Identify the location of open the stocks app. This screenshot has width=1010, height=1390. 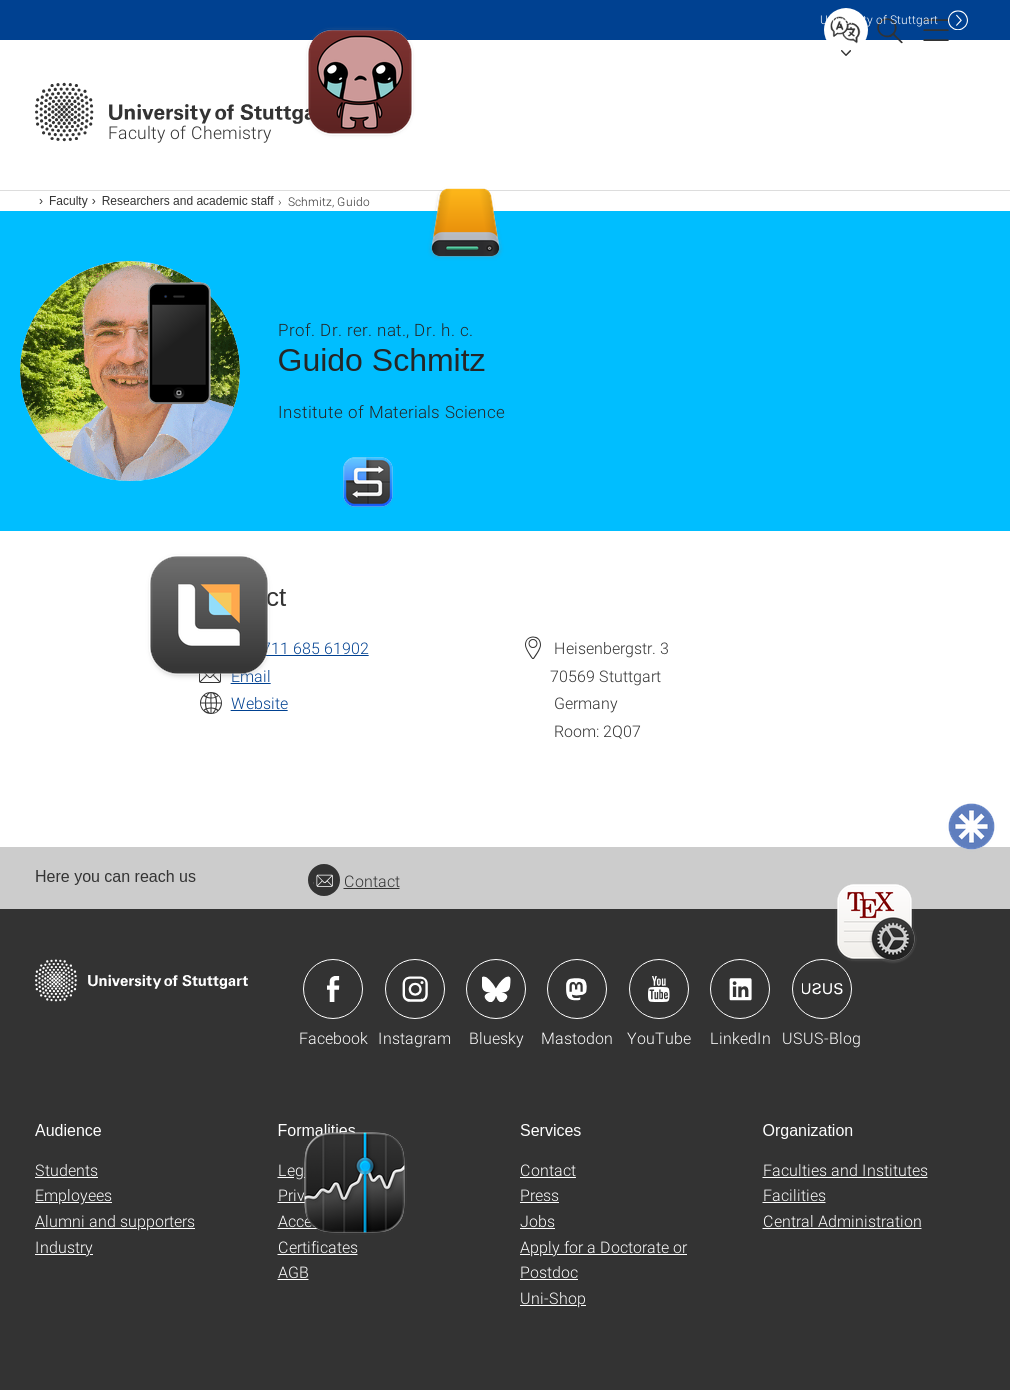
(354, 1182).